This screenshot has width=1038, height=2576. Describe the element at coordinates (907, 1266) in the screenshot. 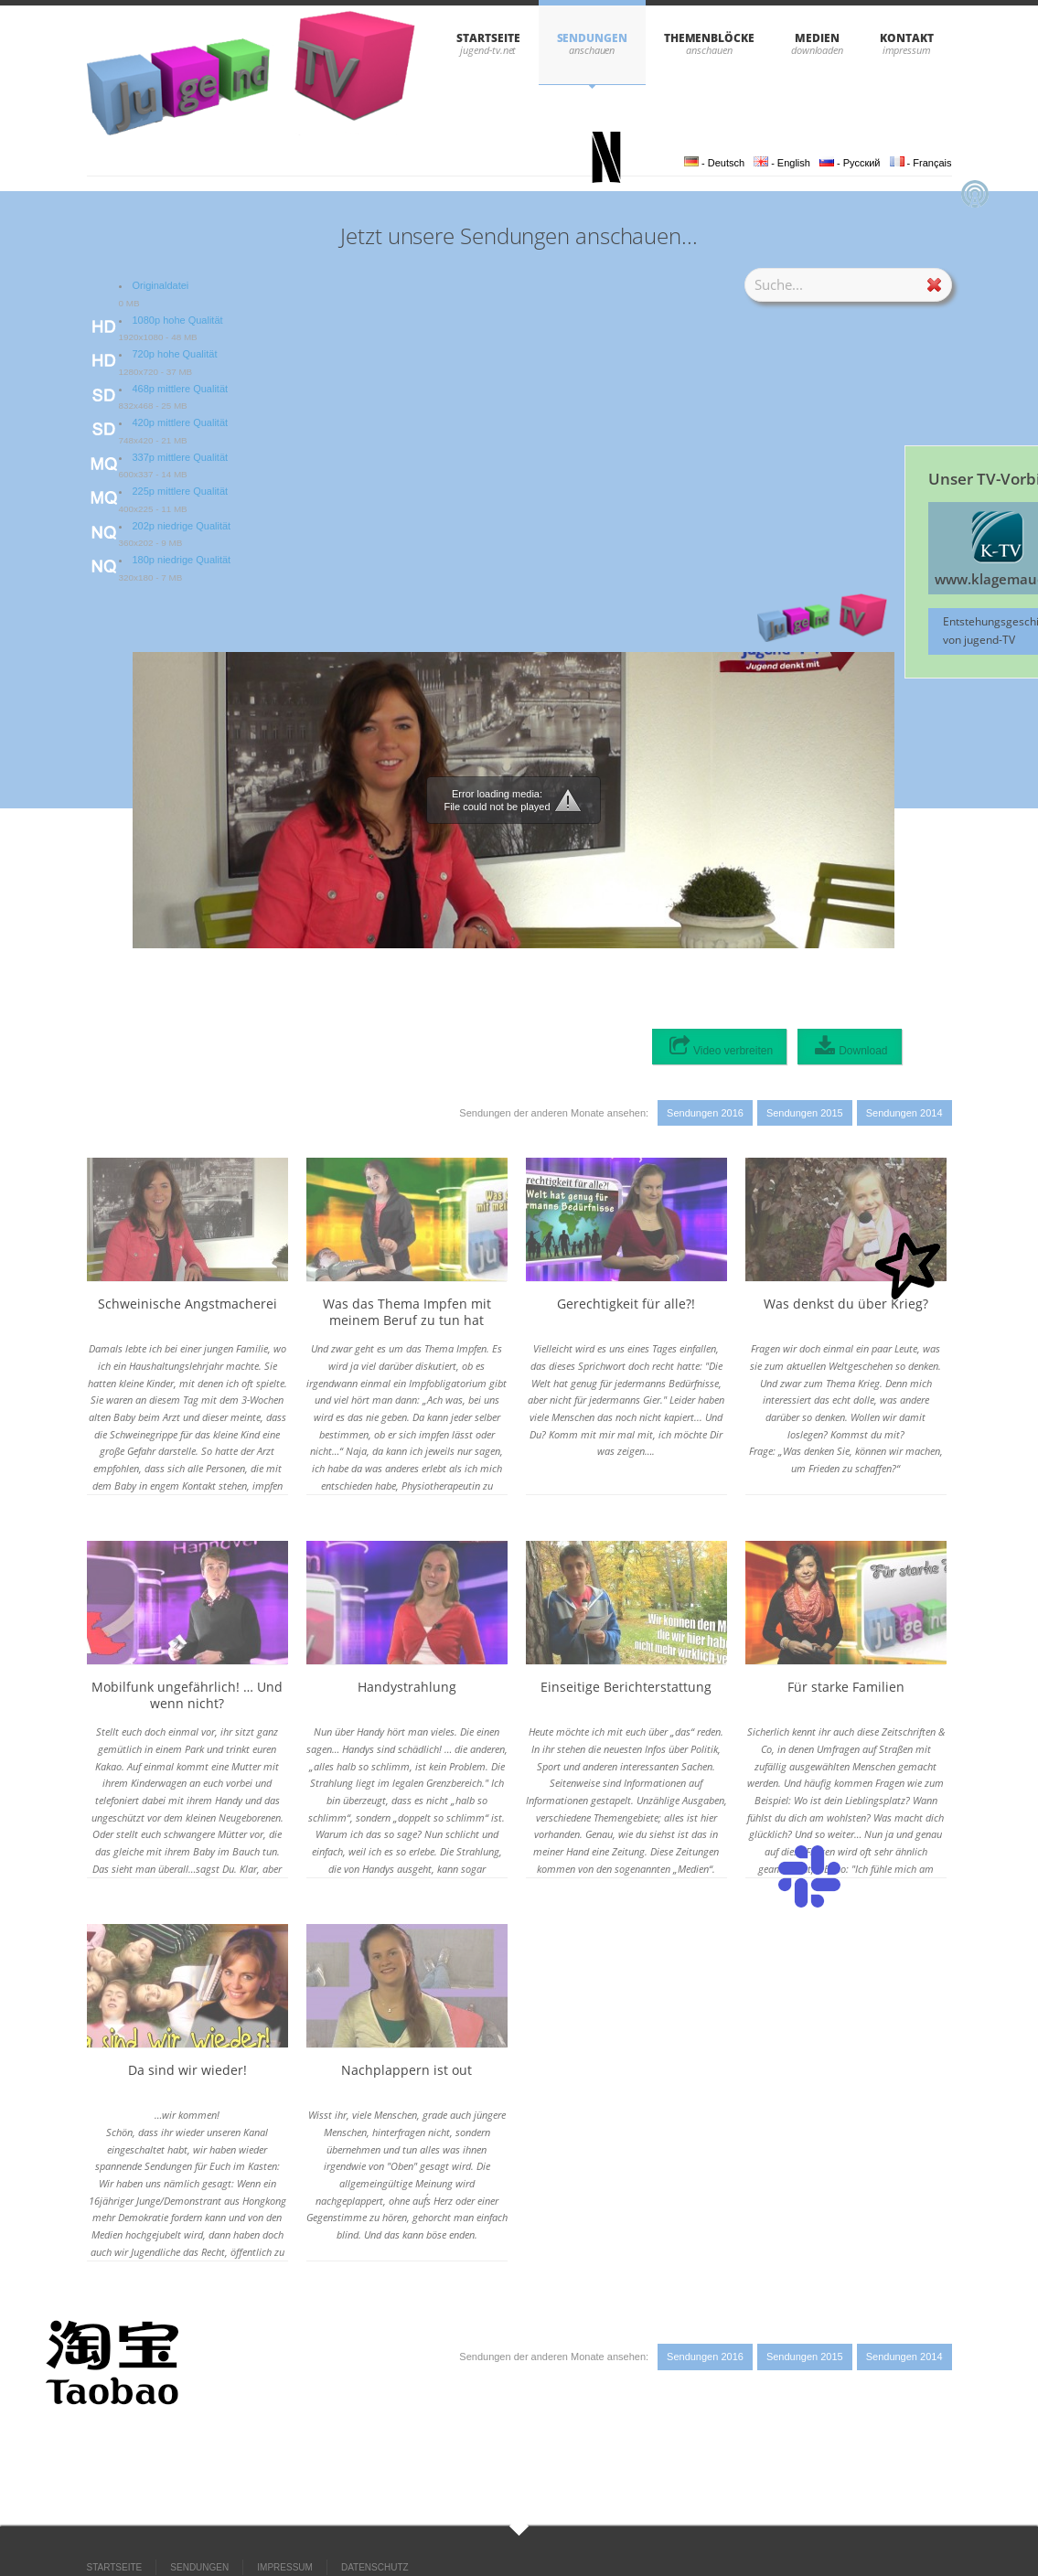

I see `apache spark logo` at that location.